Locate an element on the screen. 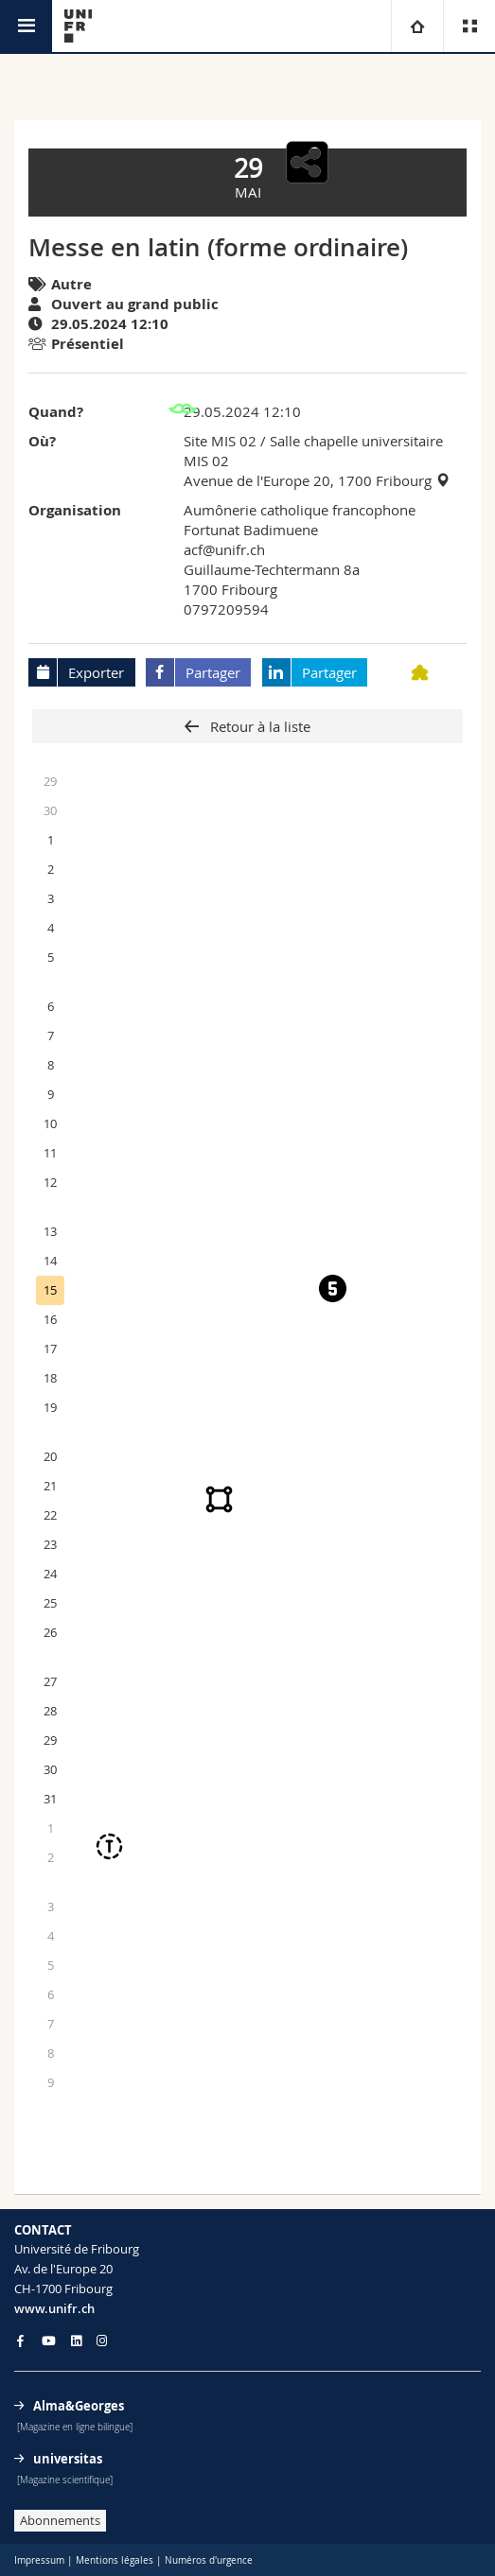  apply a moustache filter or effect is located at coordinates (183, 409).